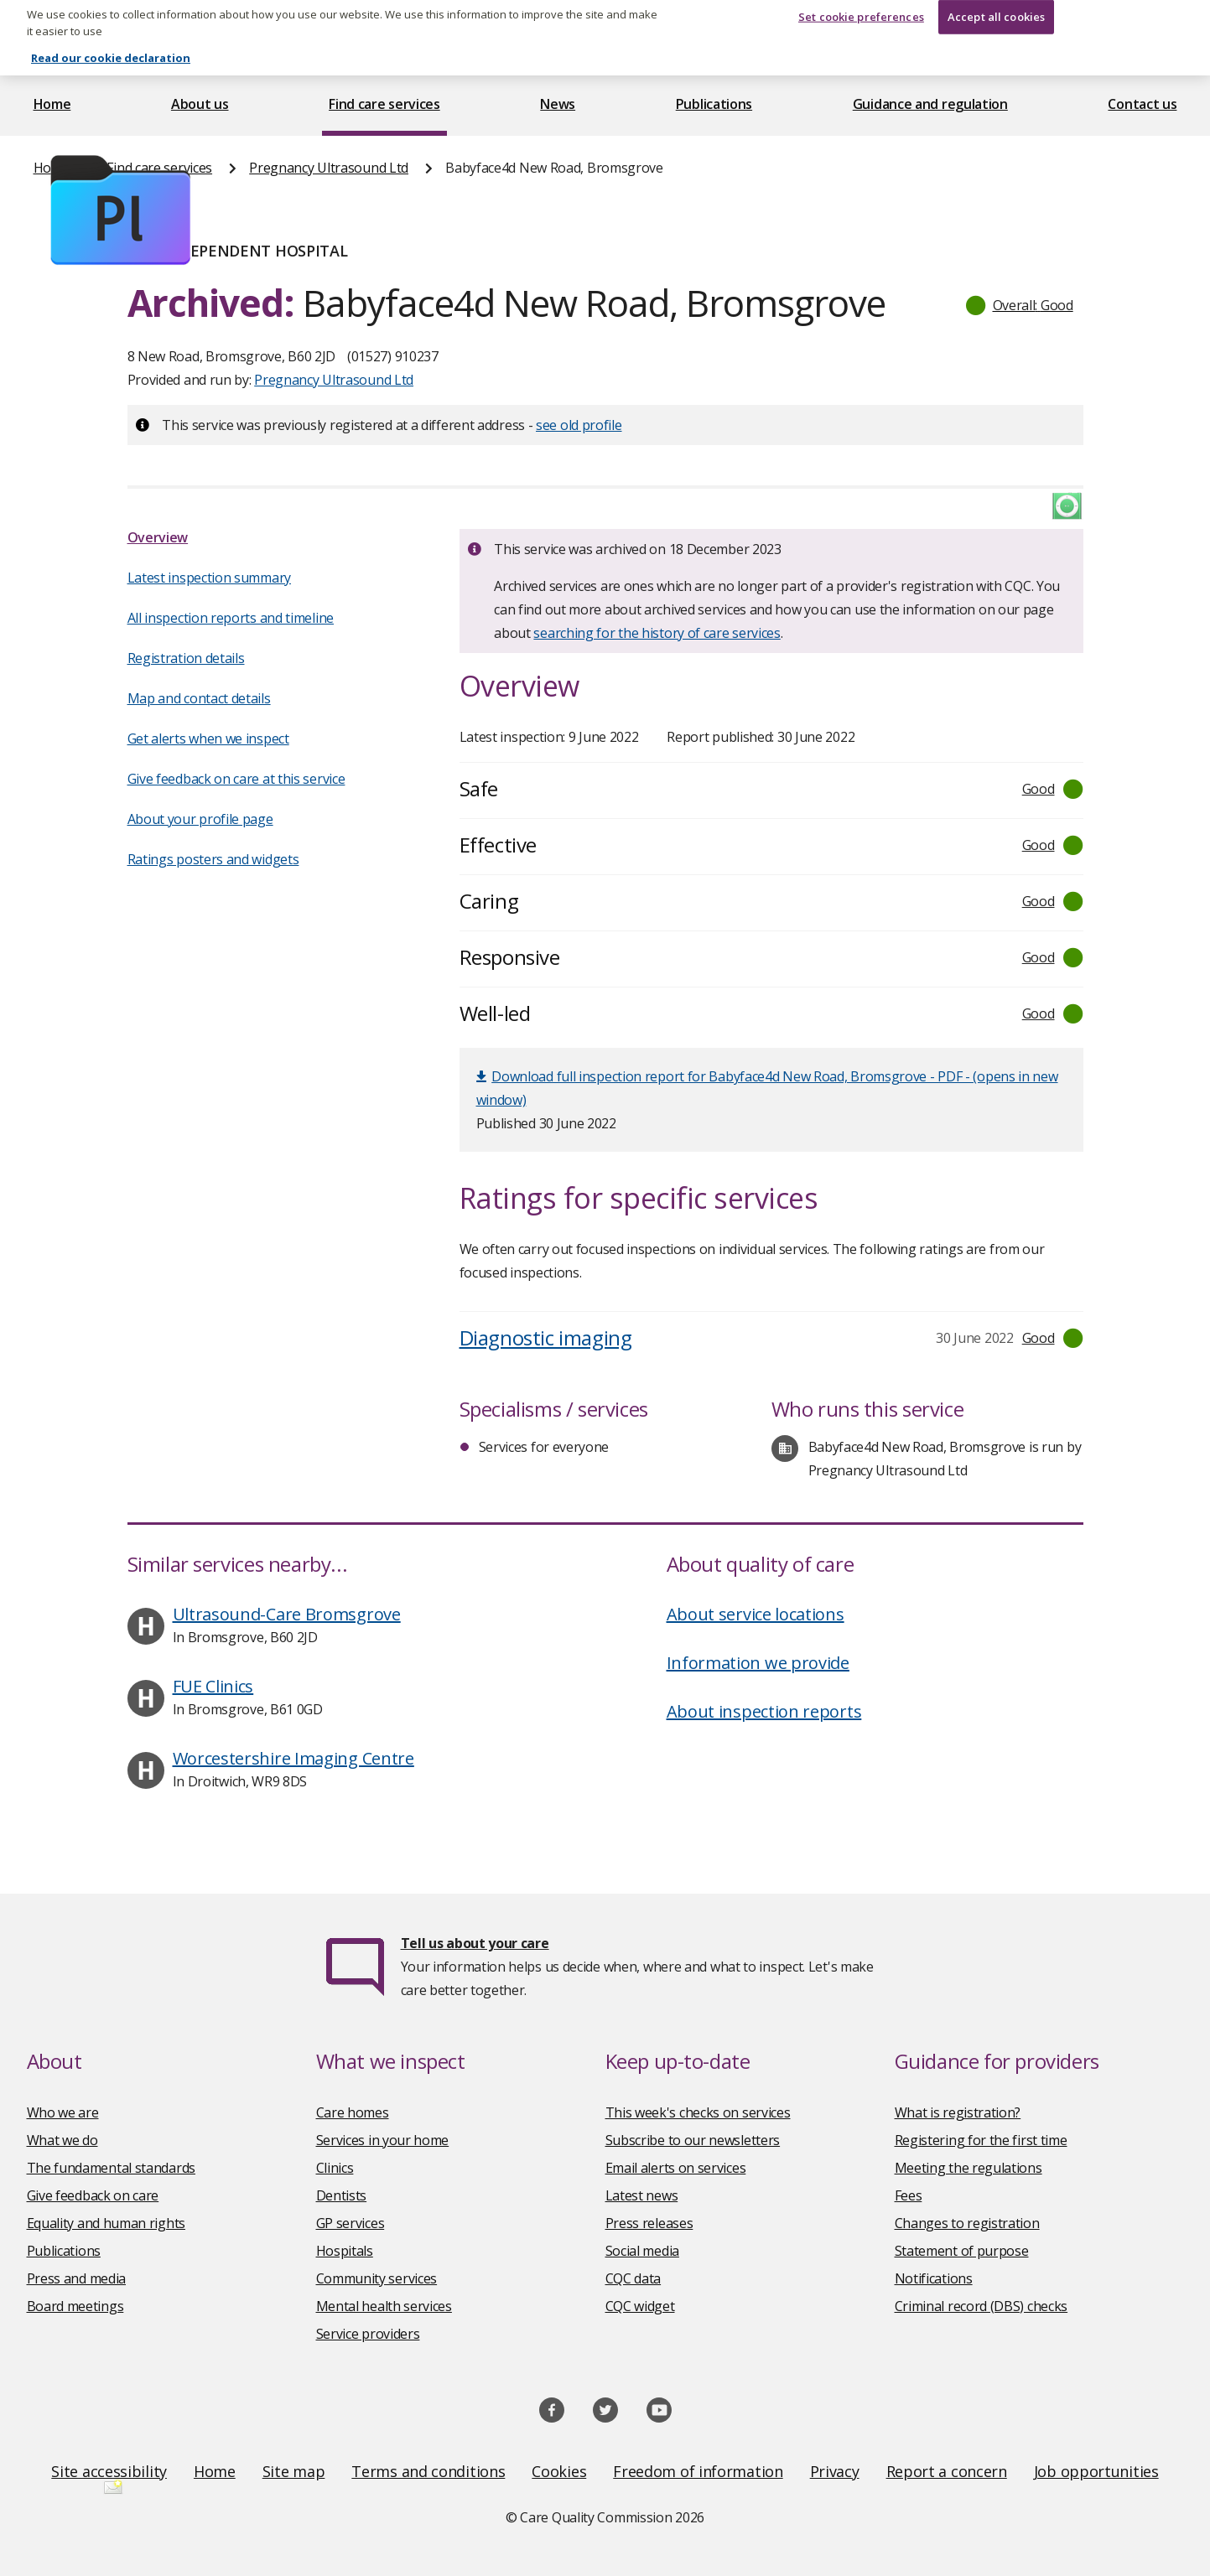 This screenshot has height=2576, width=1210. What do you see at coordinates (1067, 505) in the screenshot?
I see `iPod shuffle device icon` at bounding box center [1067, 505].